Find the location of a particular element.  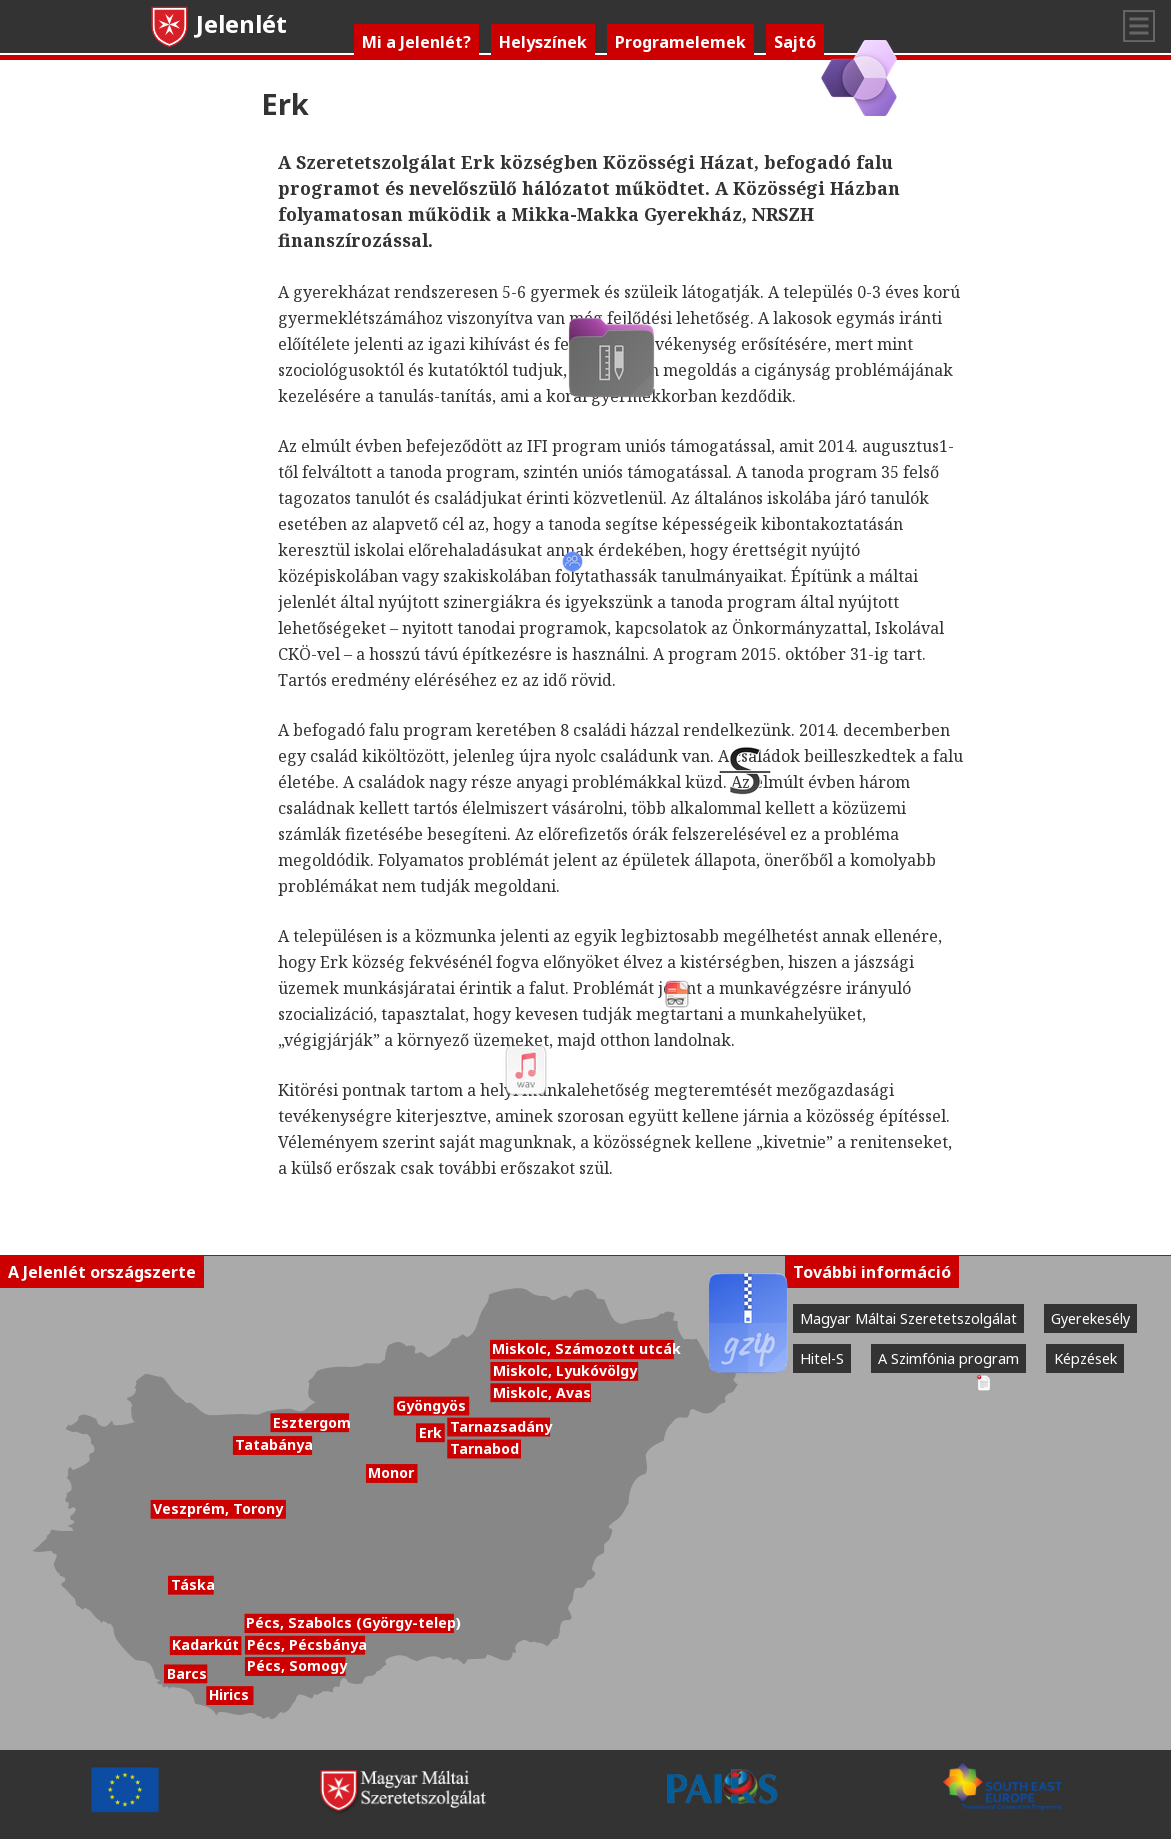

switch between user accounts is located at coordinates (572, 561).